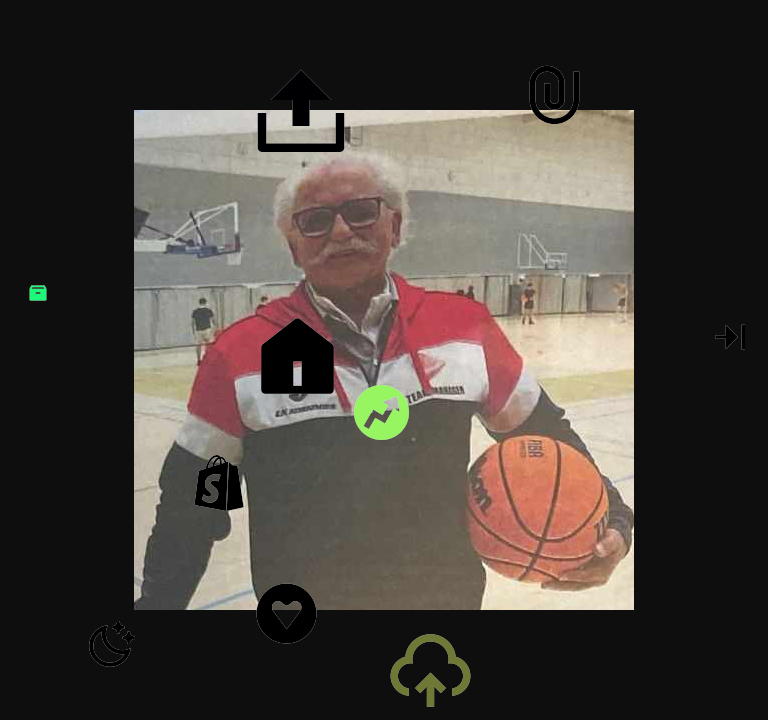 This screenshot has height=720, width=768. Describe the element at coordinates (301, 113) in the screenshot. I see `upload a file or document` at that location.